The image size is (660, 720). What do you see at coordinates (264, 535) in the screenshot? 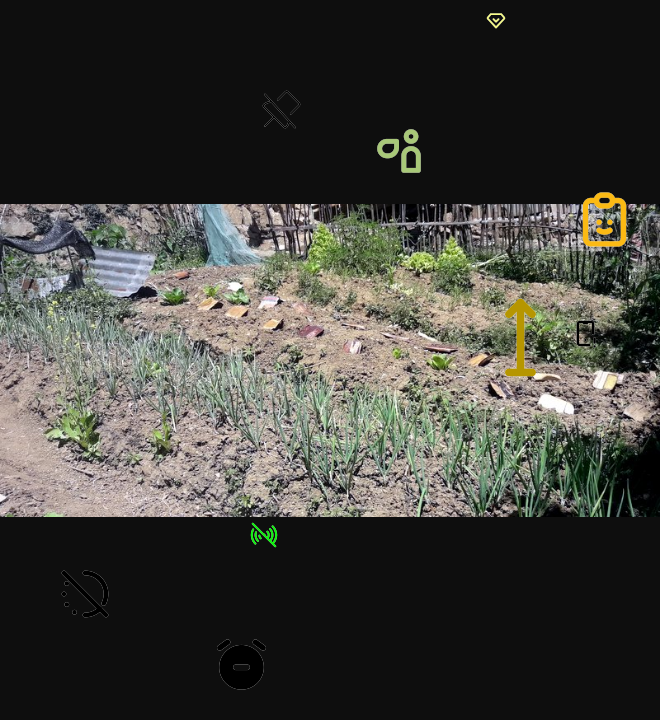
I see `no signal or connection unavailable` at bounding box center [264, 535].